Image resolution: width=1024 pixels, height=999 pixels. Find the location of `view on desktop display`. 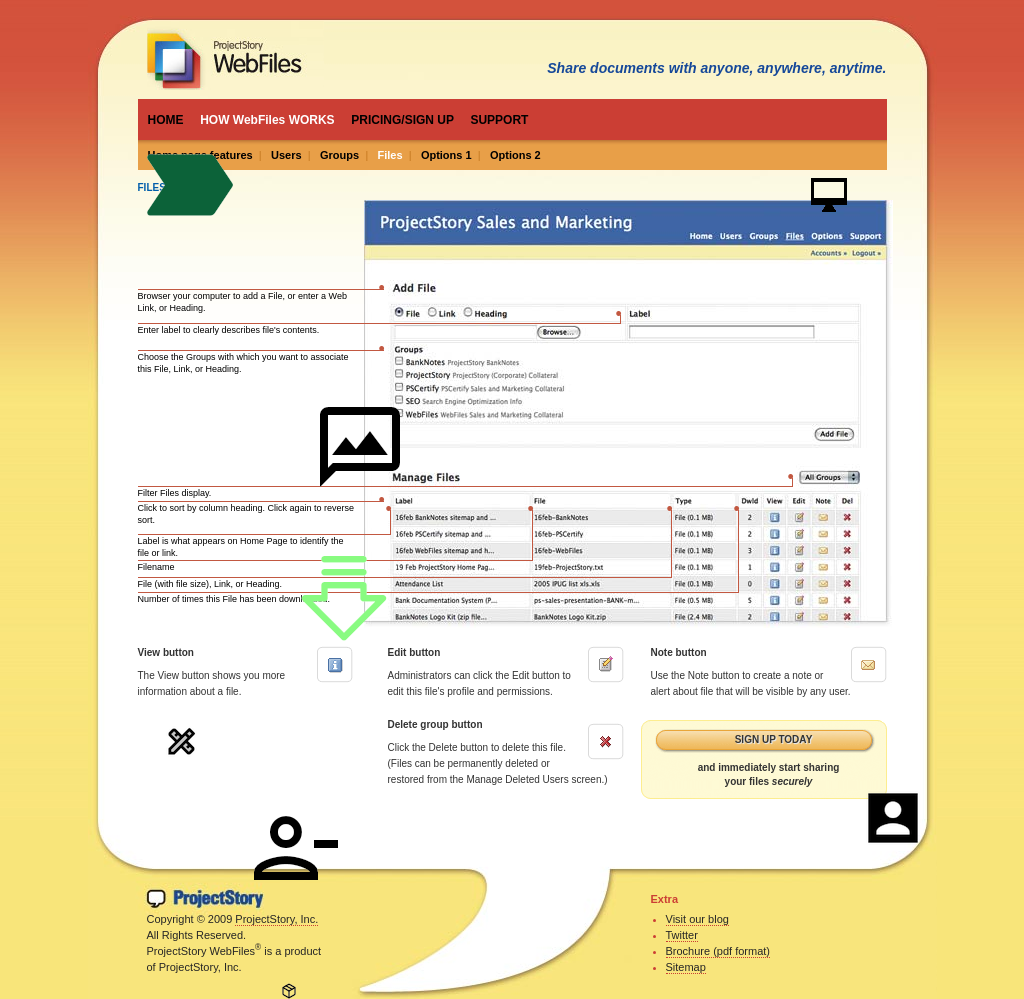

view on desktop display is located at coordinates (829, 195).